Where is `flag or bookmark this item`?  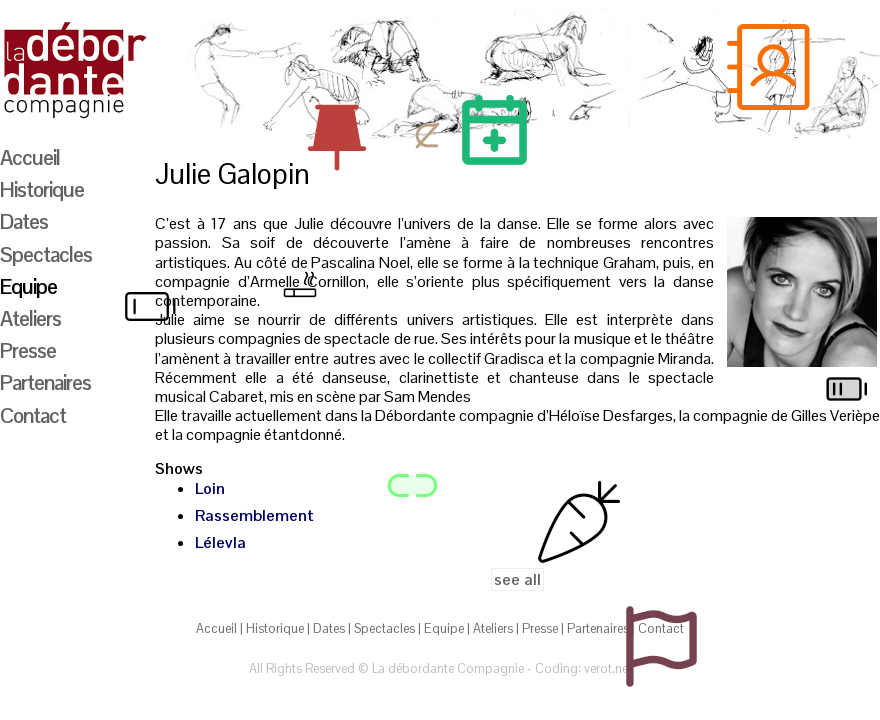 flag or bookmark this item is located at coordinates (661, 646).